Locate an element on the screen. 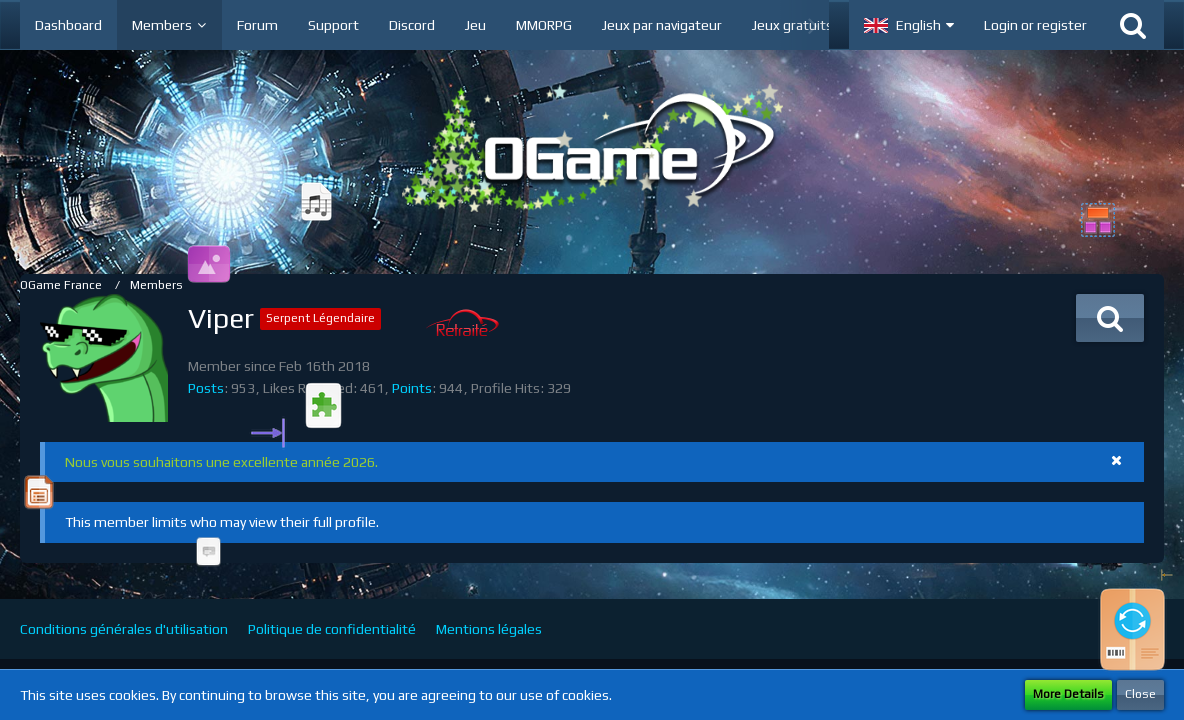 Image resolution: width=1184 pixels, height=720 pixels. system package upgrade in progress is located at coordinates (1132, 629).